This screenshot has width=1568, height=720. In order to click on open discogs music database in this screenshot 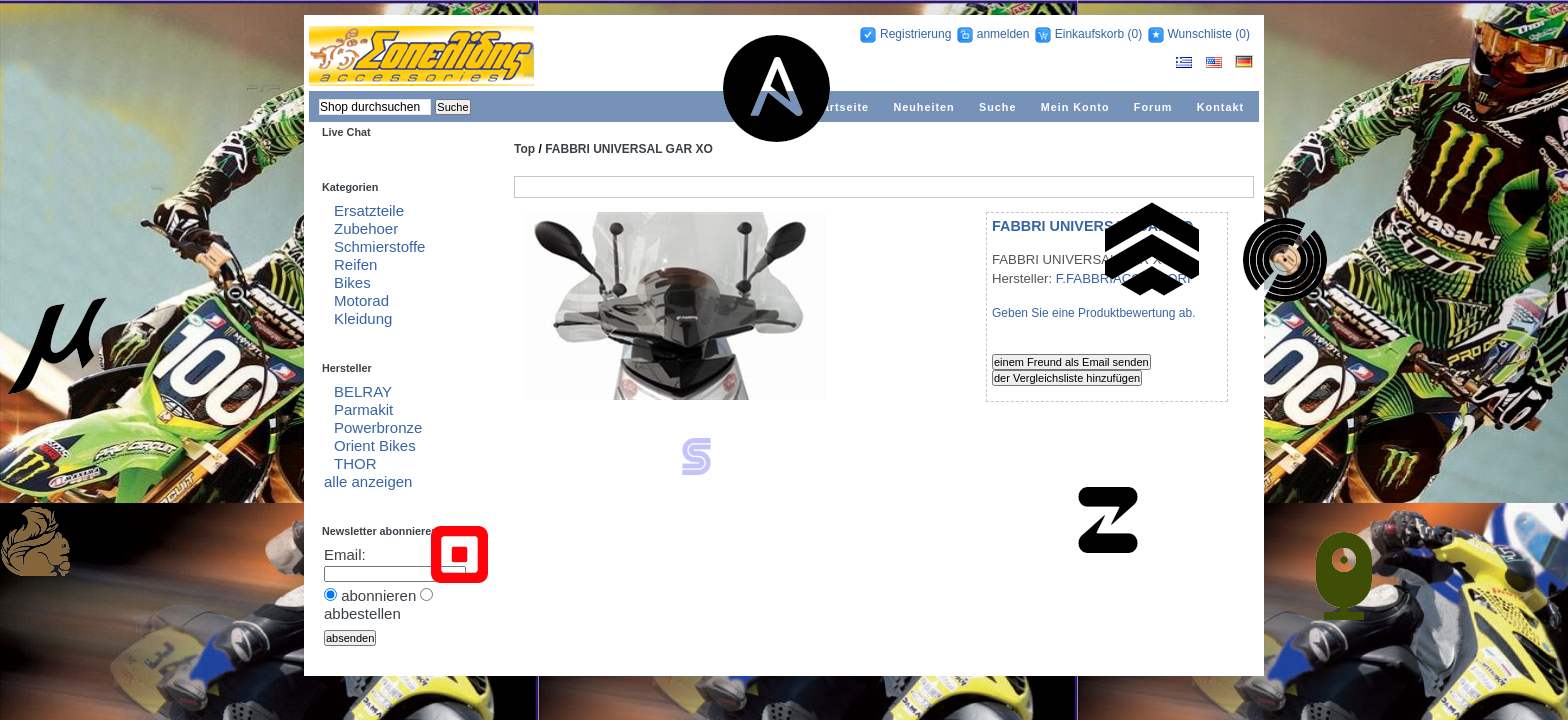, I will do `click(1285, 260)`.